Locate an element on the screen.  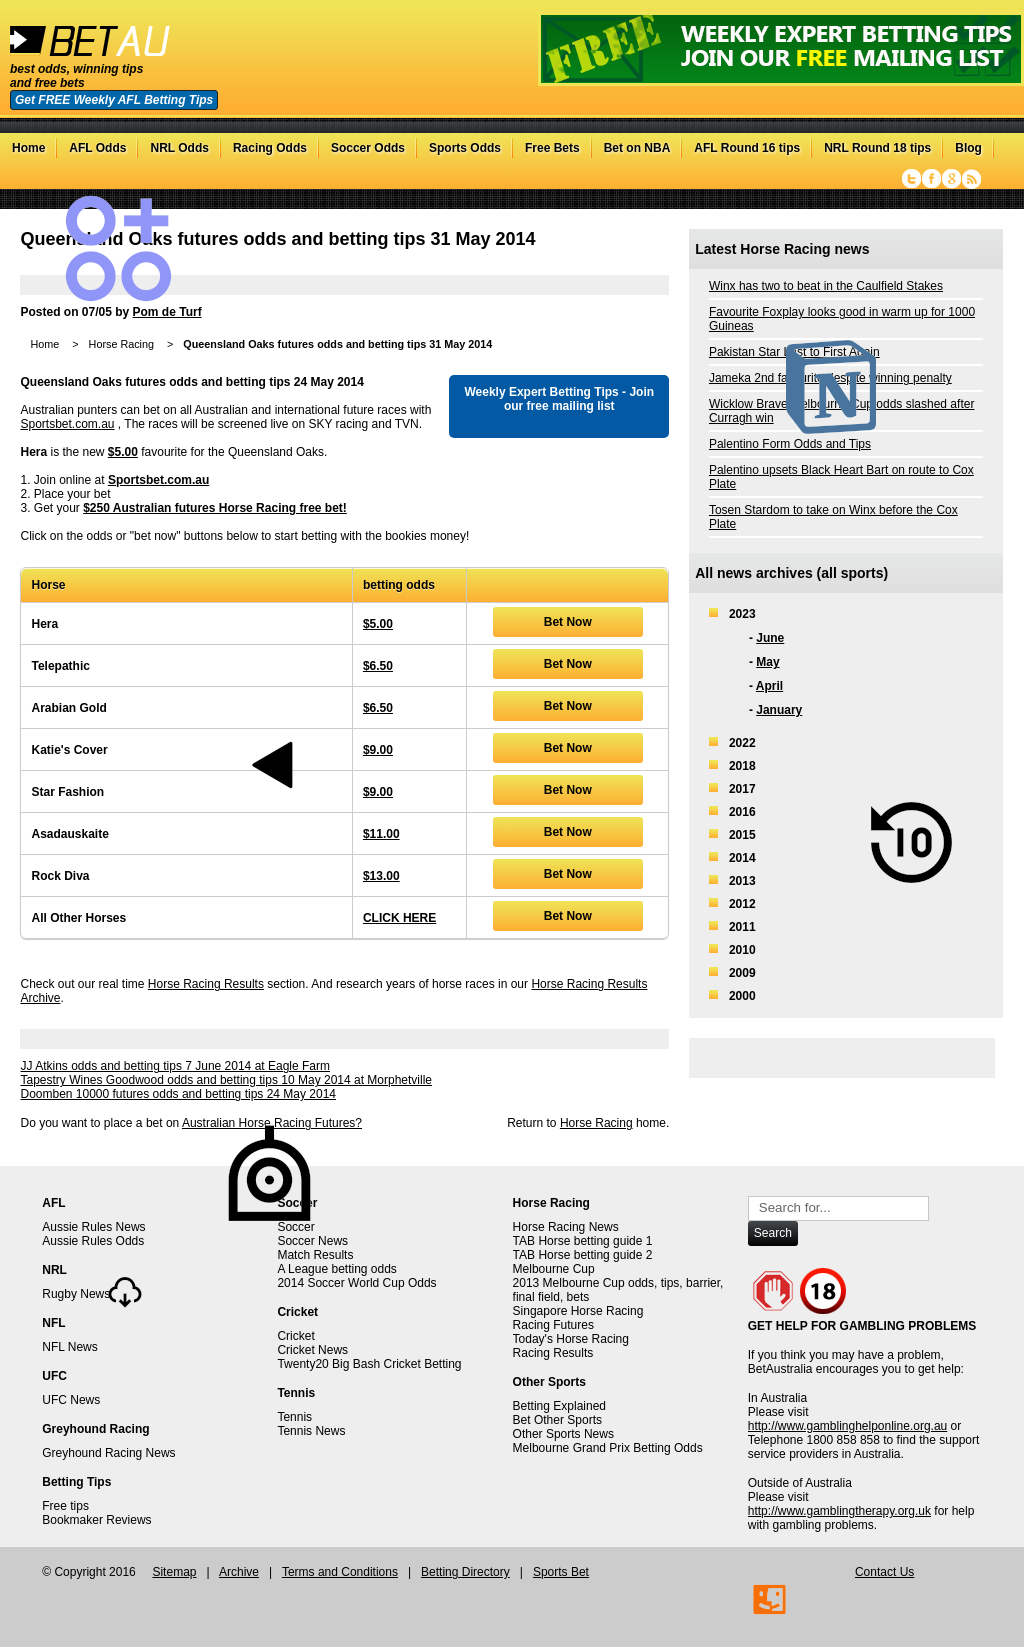
access AI assistant or chatbot feature is located at coordinates (269, 1175).